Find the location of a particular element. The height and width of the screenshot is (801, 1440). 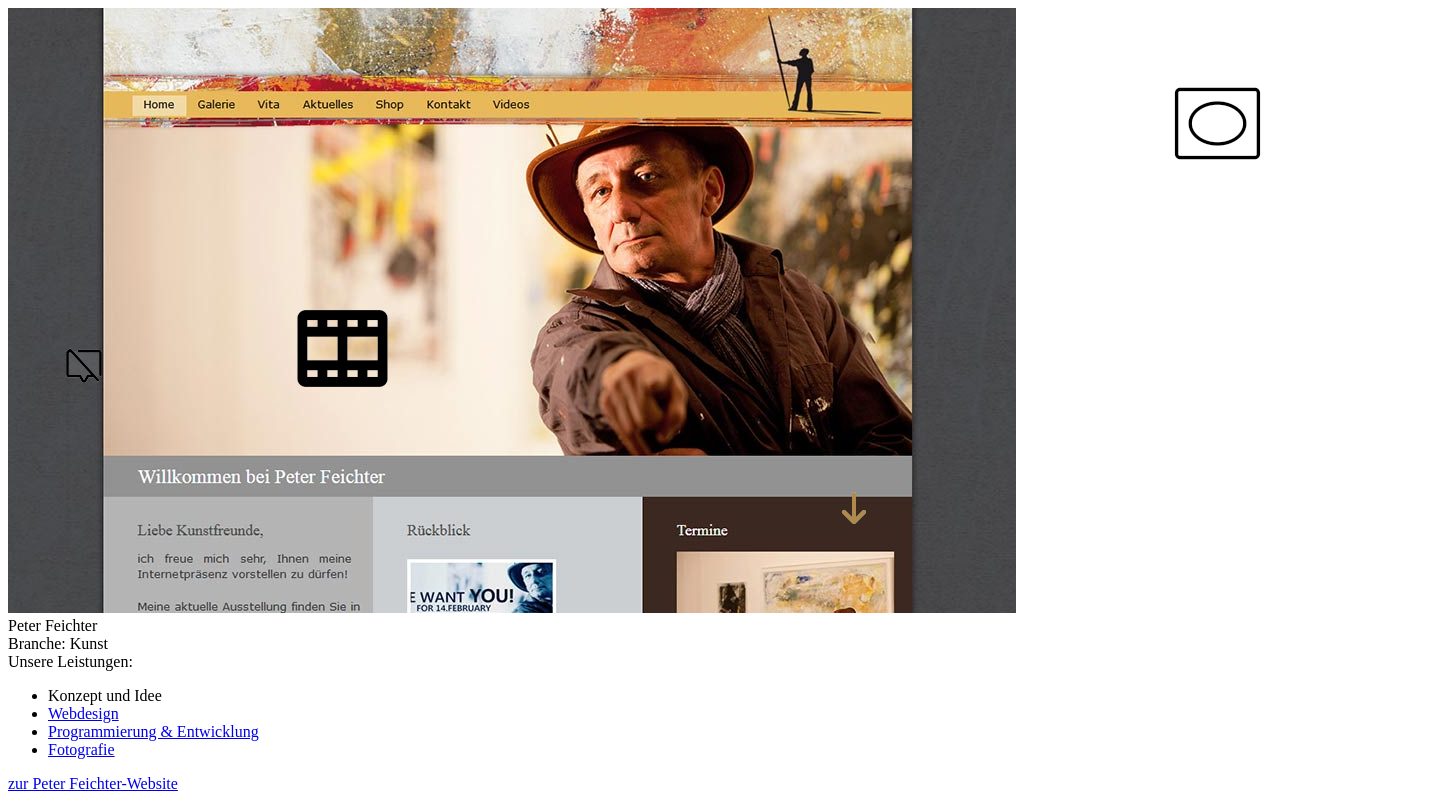

view video or film content is located at coordinates (342, 348).